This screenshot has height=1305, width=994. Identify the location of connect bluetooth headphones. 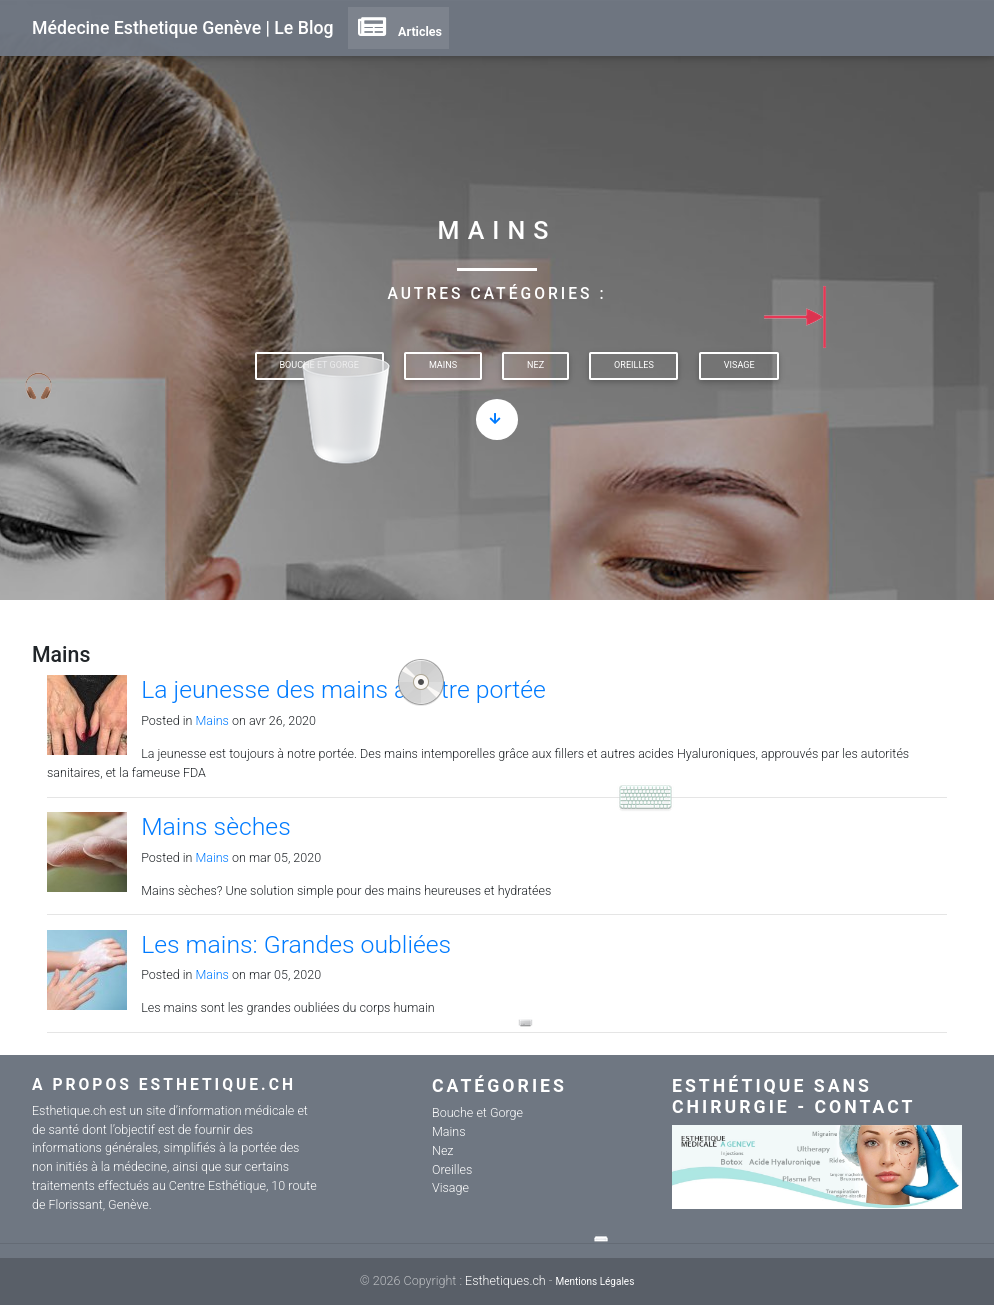
(38, 386).